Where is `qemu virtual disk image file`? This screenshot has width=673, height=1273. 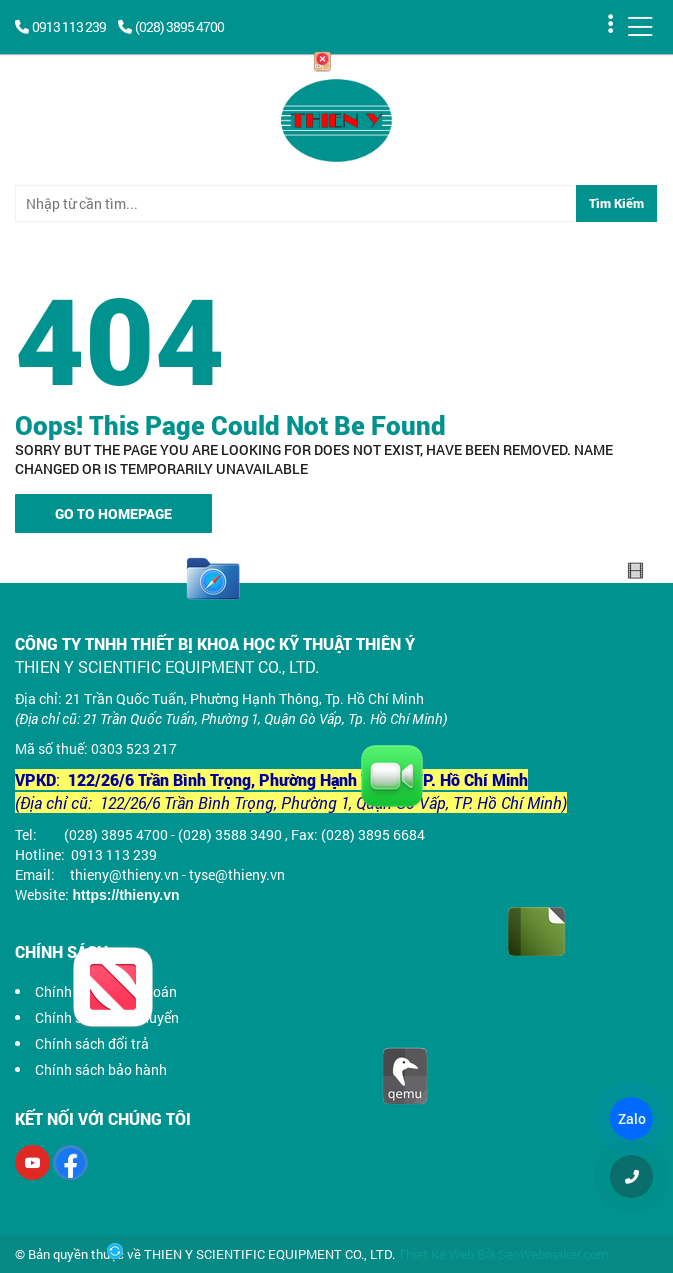
qemu virtual disk image file is located at coordinates (405, 1076).